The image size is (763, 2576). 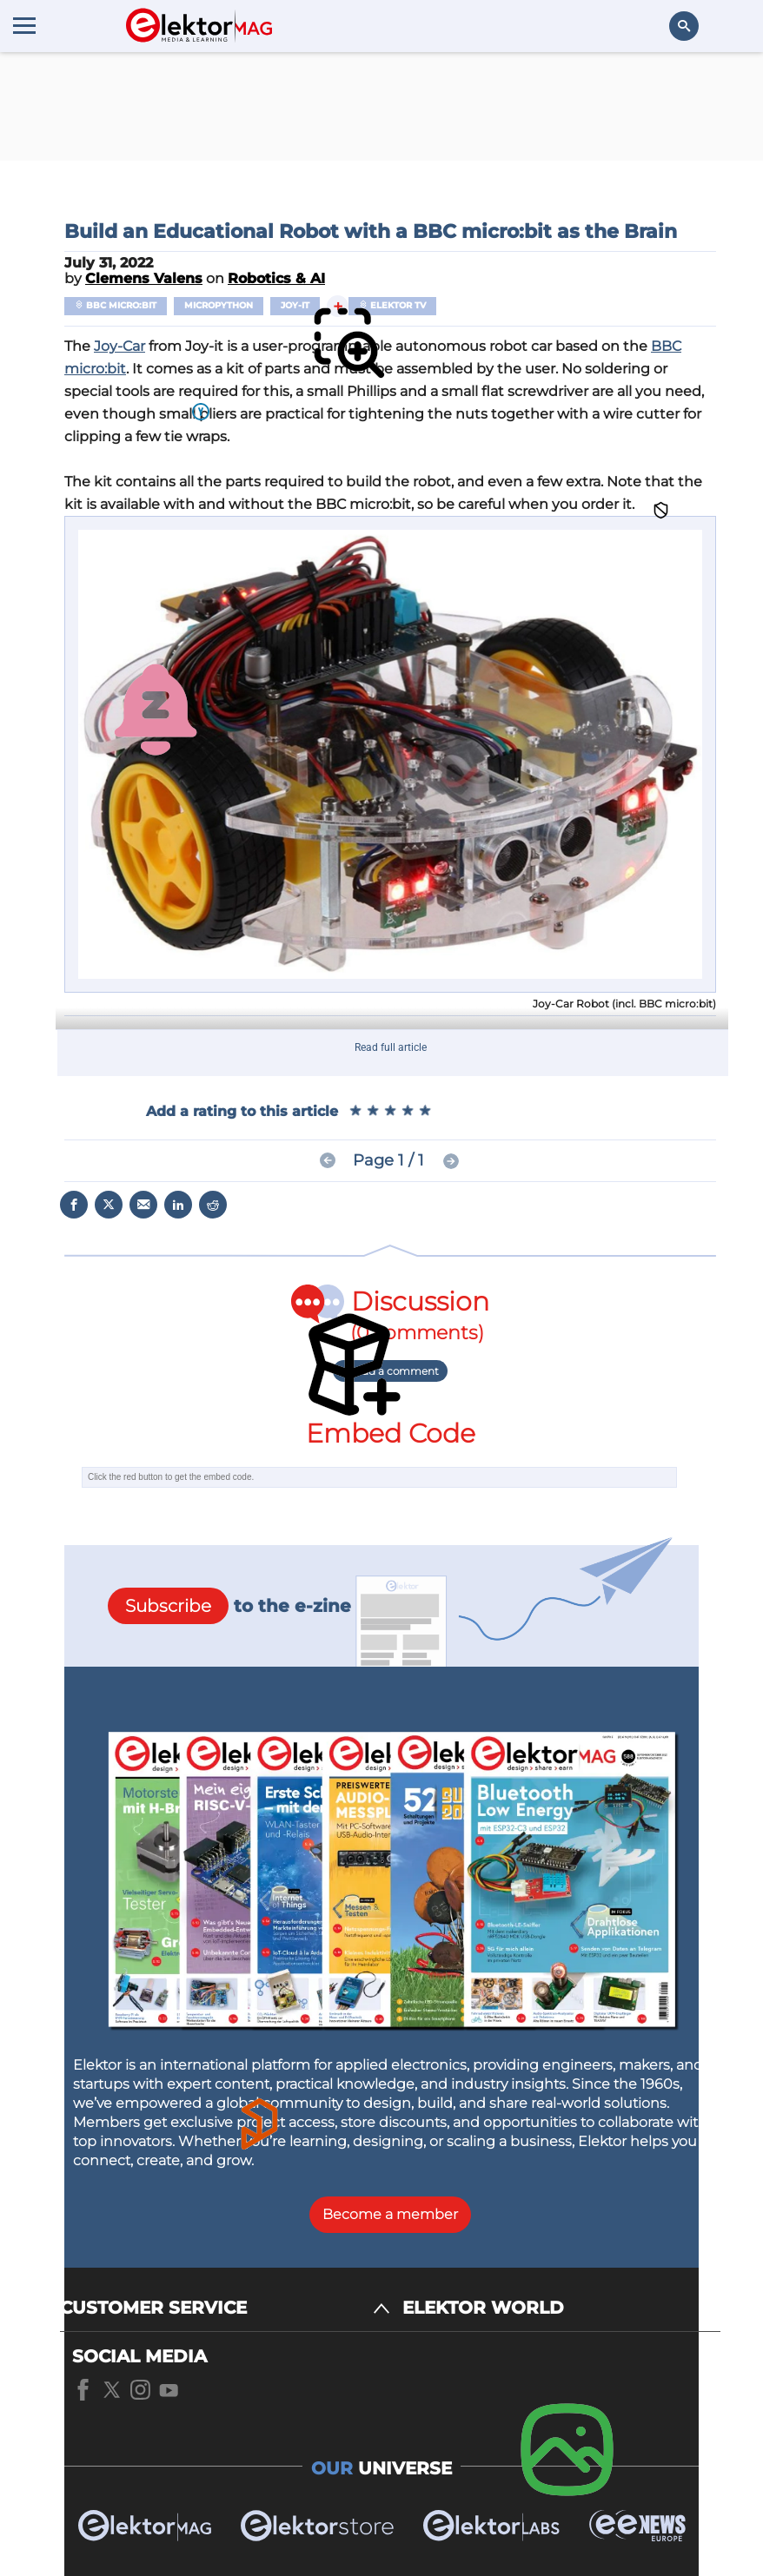 I want to click on open Printables 3D printing community, so click(x=259, y=2124).